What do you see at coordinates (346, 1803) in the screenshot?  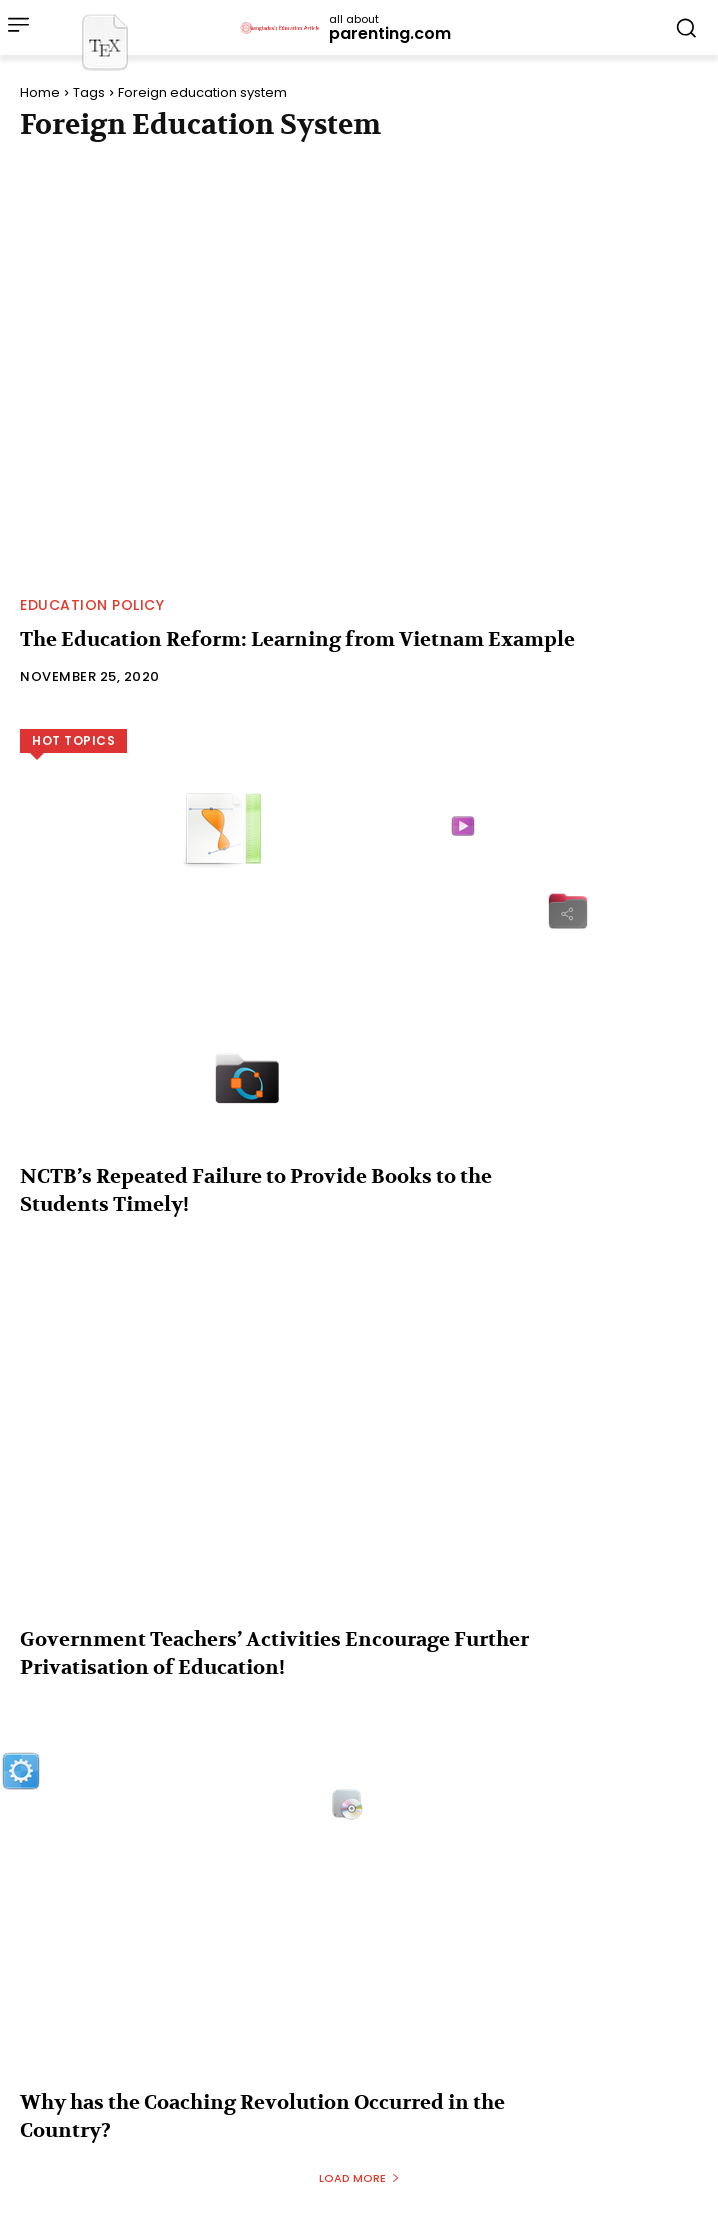 I see `open the DVD player application` at bounding box center [346, 1803].